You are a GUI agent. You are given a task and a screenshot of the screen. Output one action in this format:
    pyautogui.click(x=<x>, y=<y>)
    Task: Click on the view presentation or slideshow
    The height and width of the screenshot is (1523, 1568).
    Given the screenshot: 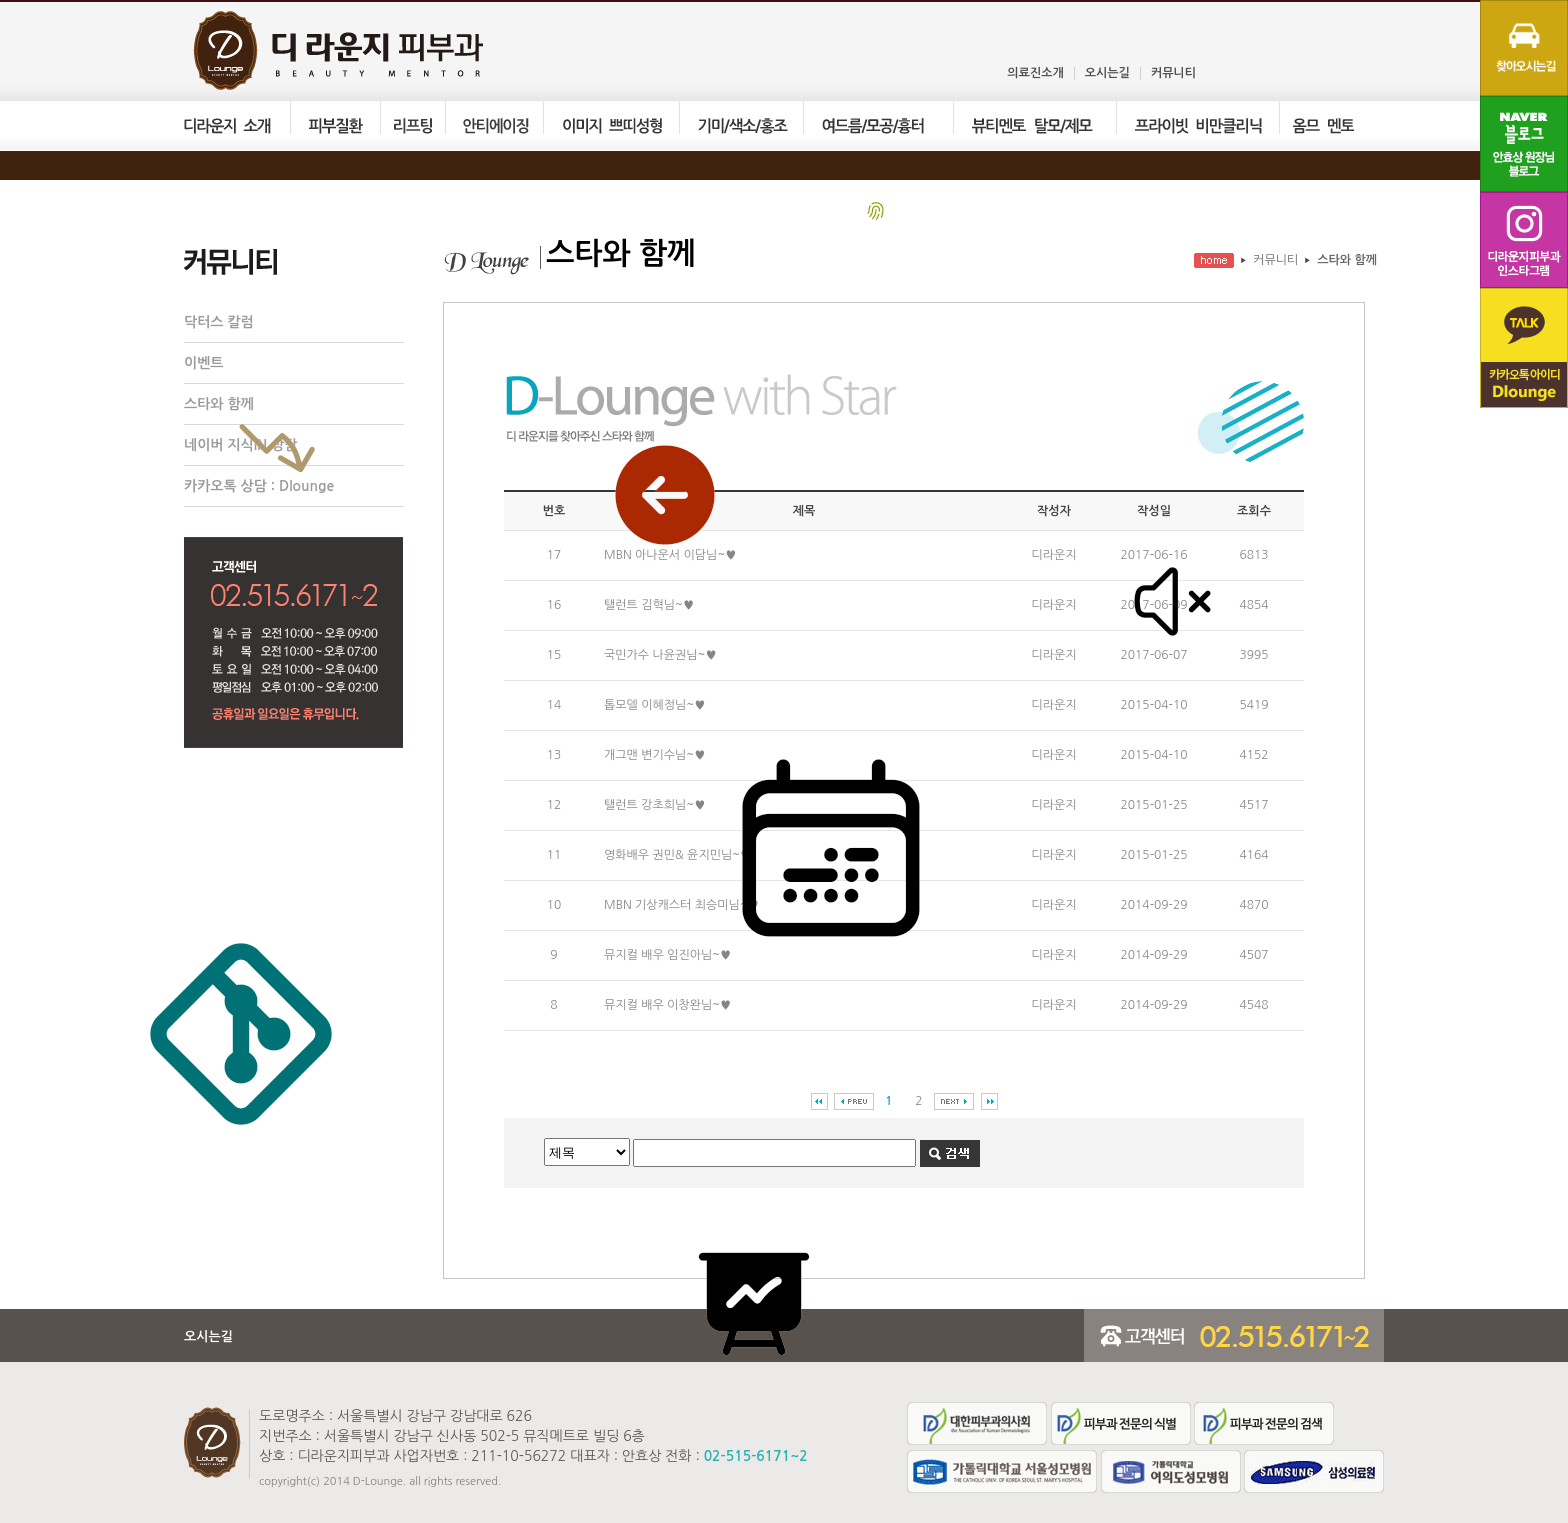 What is the action you would take?
    pyautogui.click(x=754, y=1304)
    